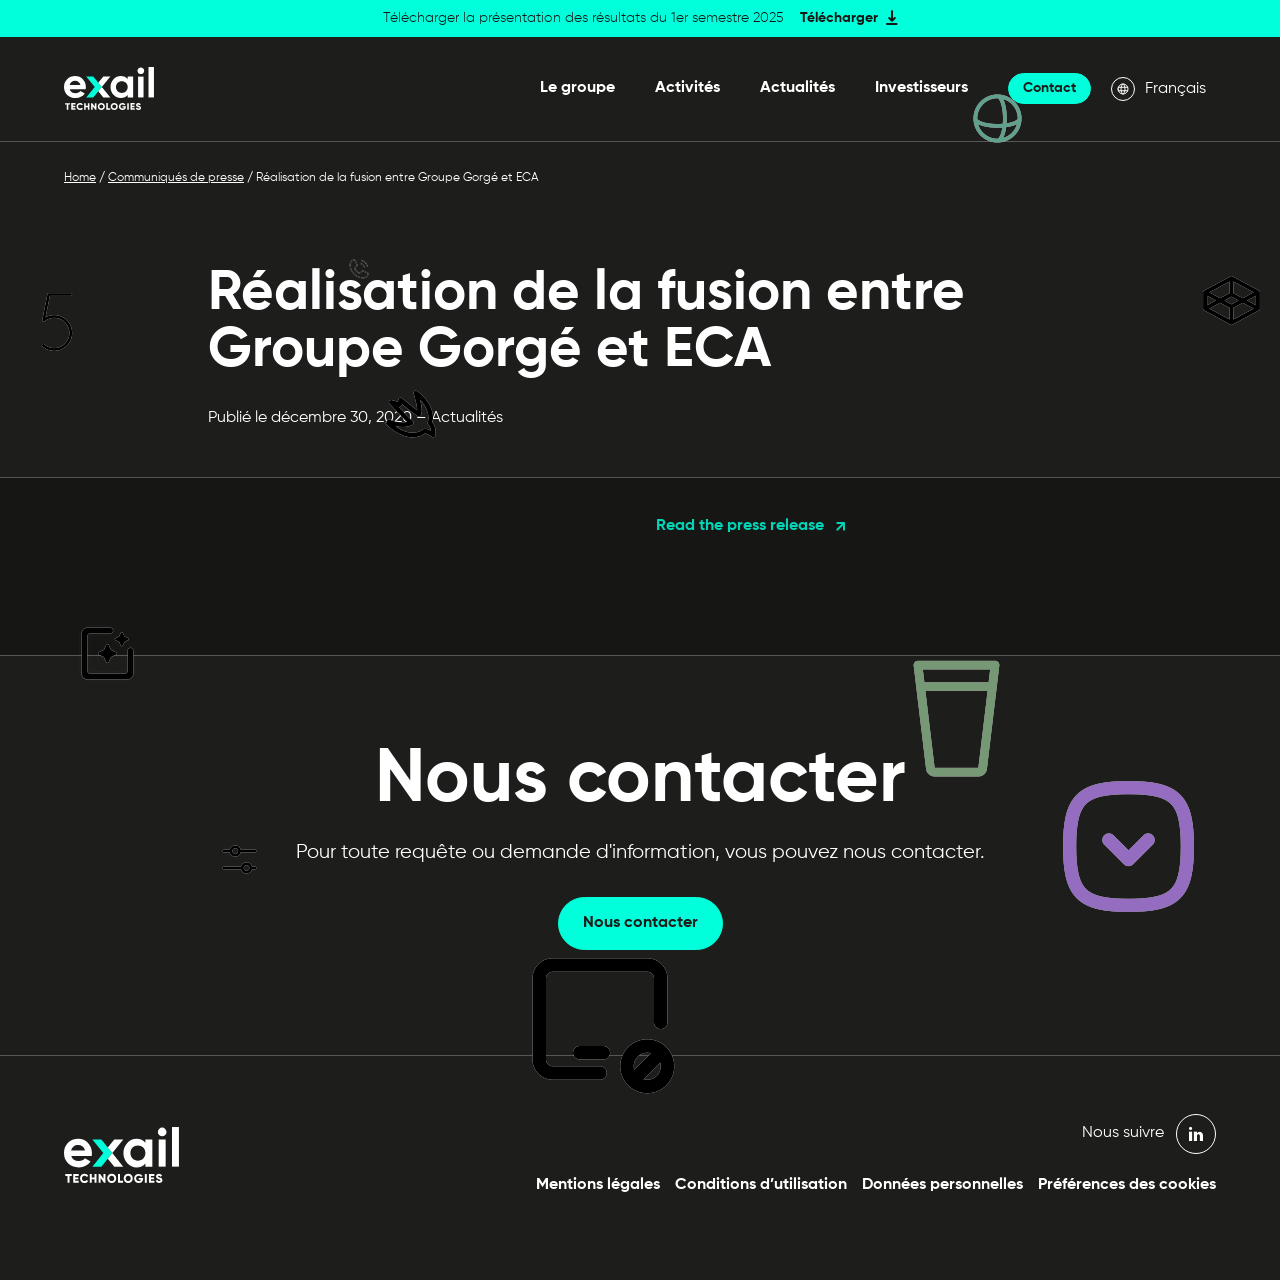  What do you see at coordinates (1231, 300) in the screenshot?
I see `open CodePen profile or projects` at bounding box center [1231, 300].